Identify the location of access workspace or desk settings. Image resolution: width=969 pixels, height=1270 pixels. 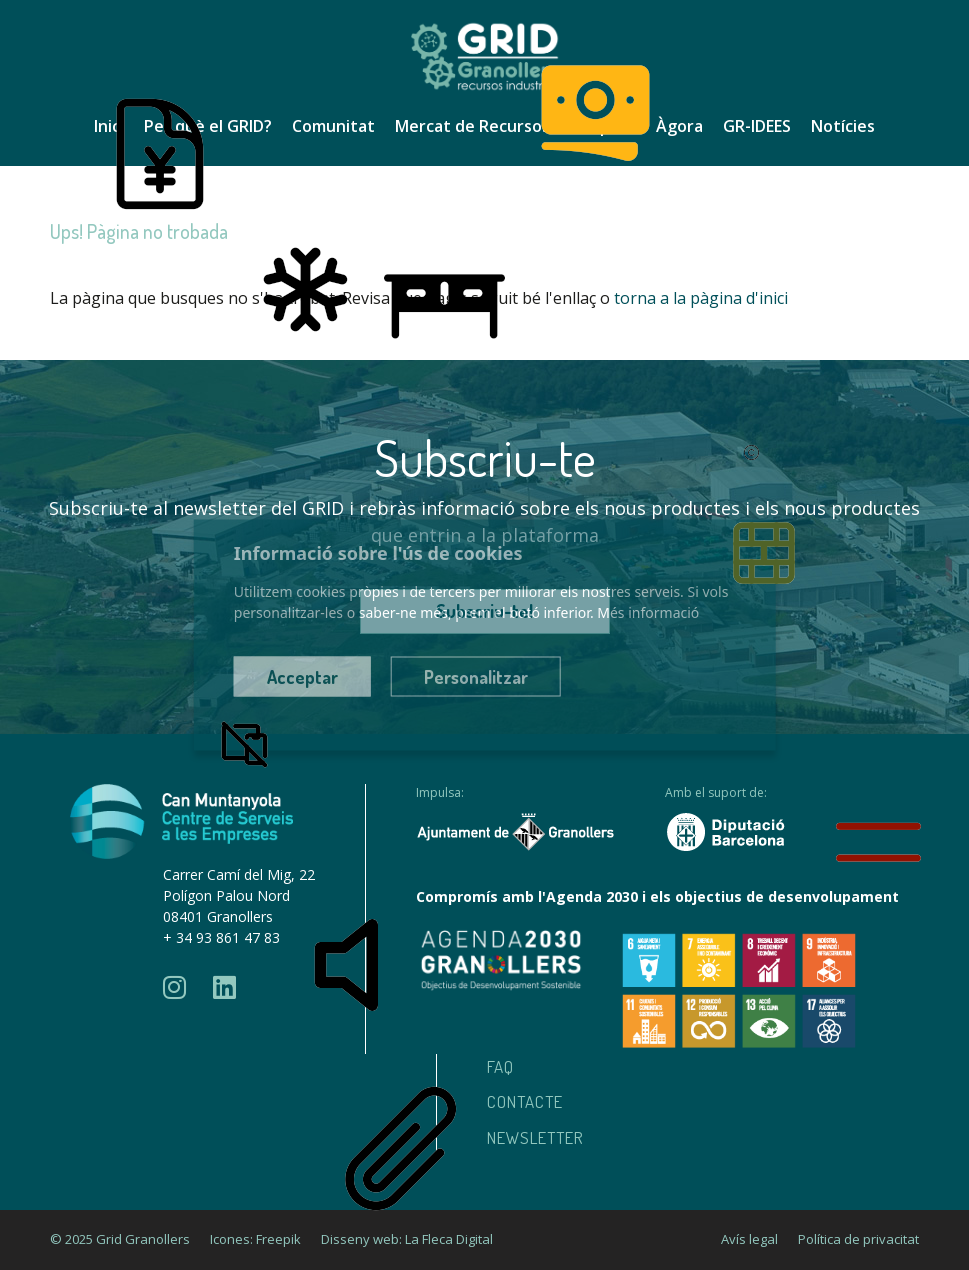
(444, 304).